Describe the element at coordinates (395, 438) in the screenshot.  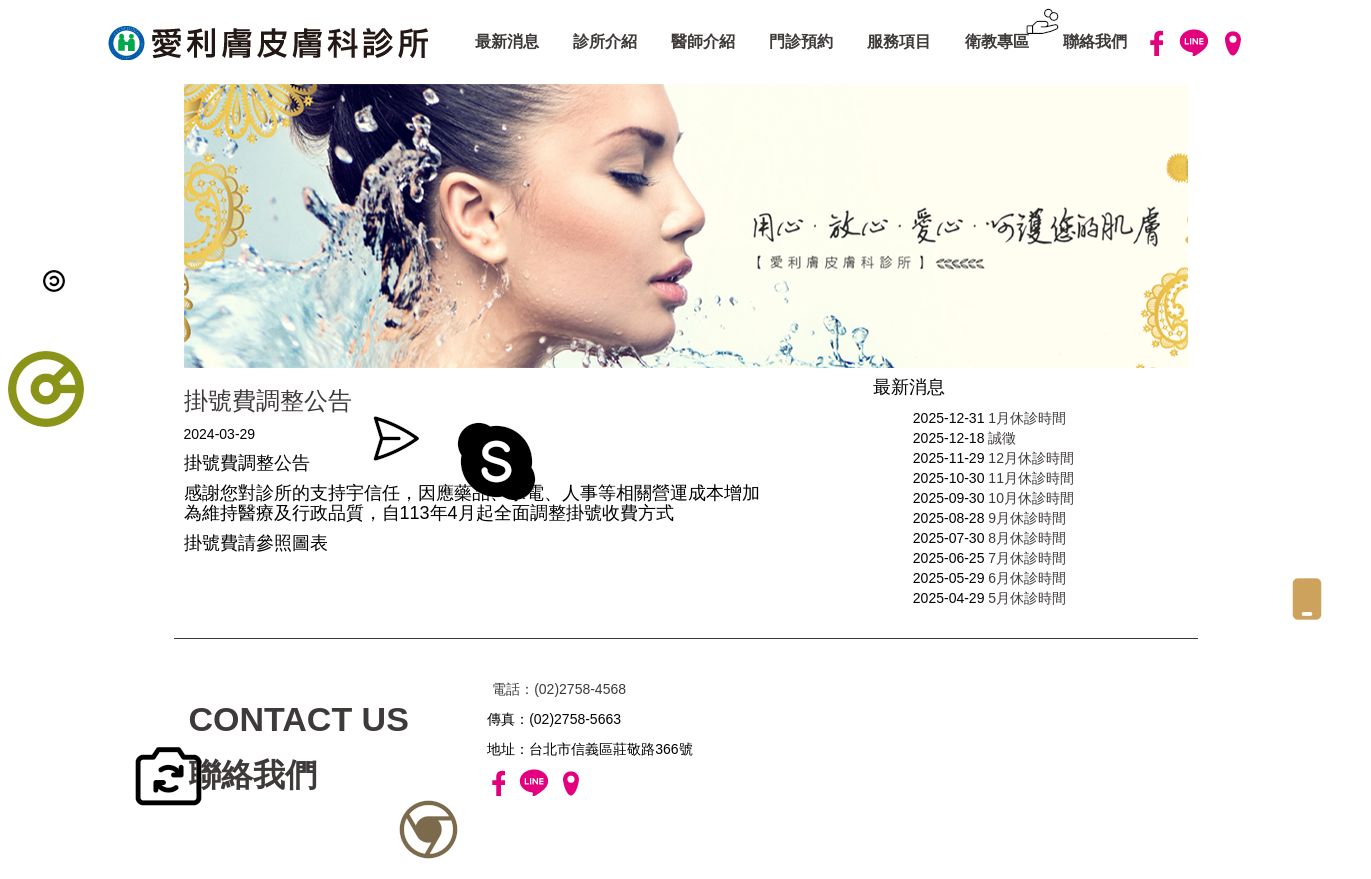
I see `send a message` at that location.